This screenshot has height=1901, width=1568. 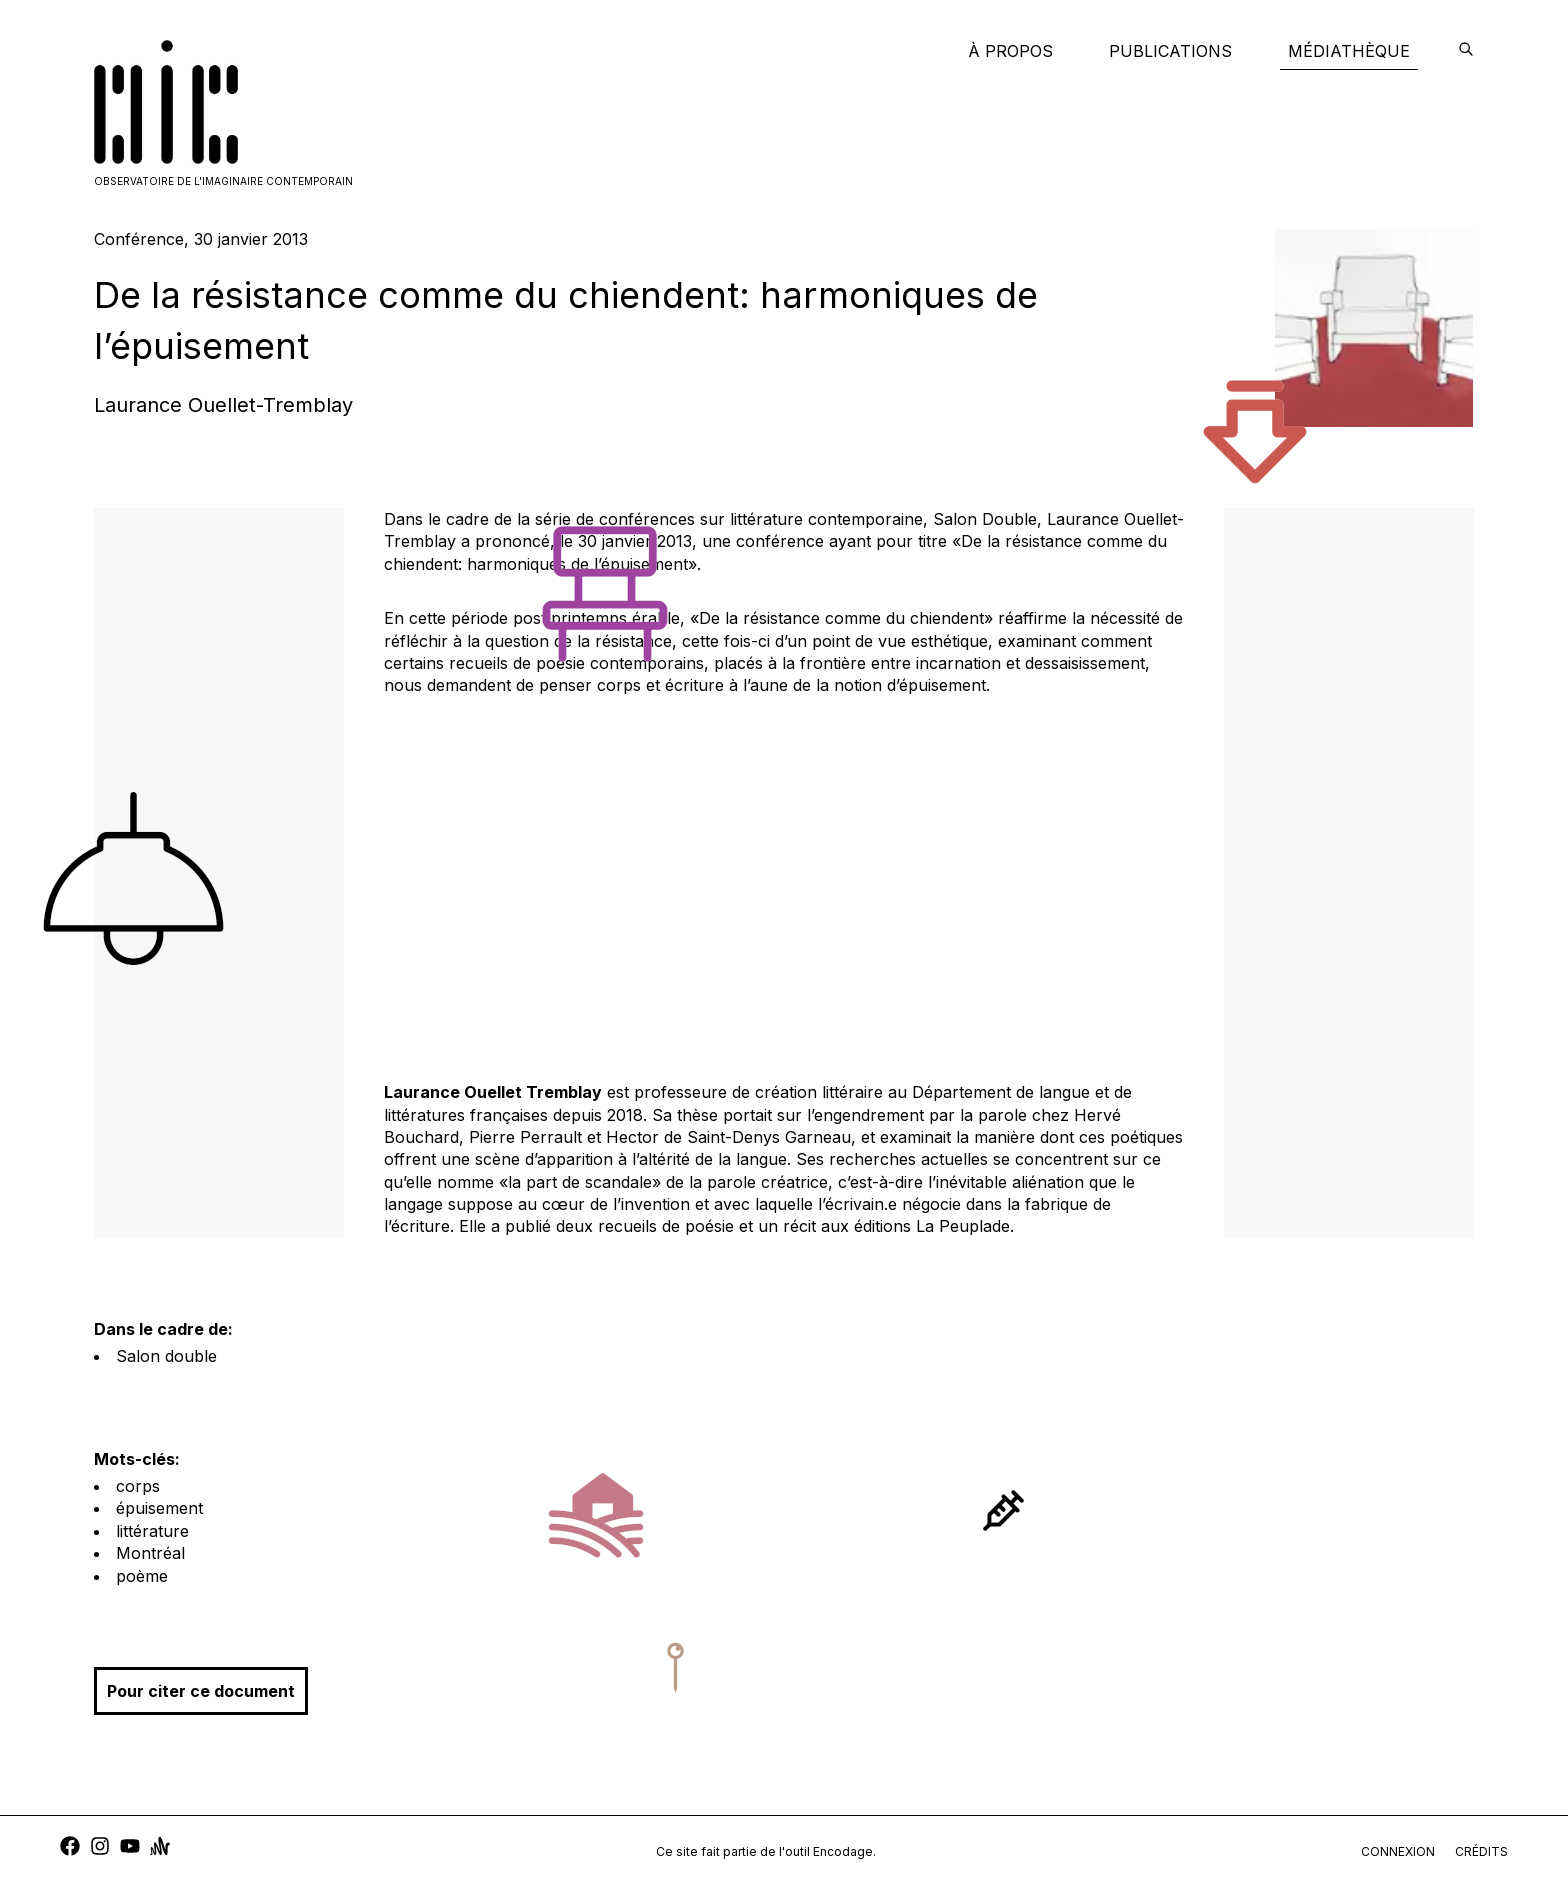 I want to click on pin a location on the map, so click(x=675, y=1667).